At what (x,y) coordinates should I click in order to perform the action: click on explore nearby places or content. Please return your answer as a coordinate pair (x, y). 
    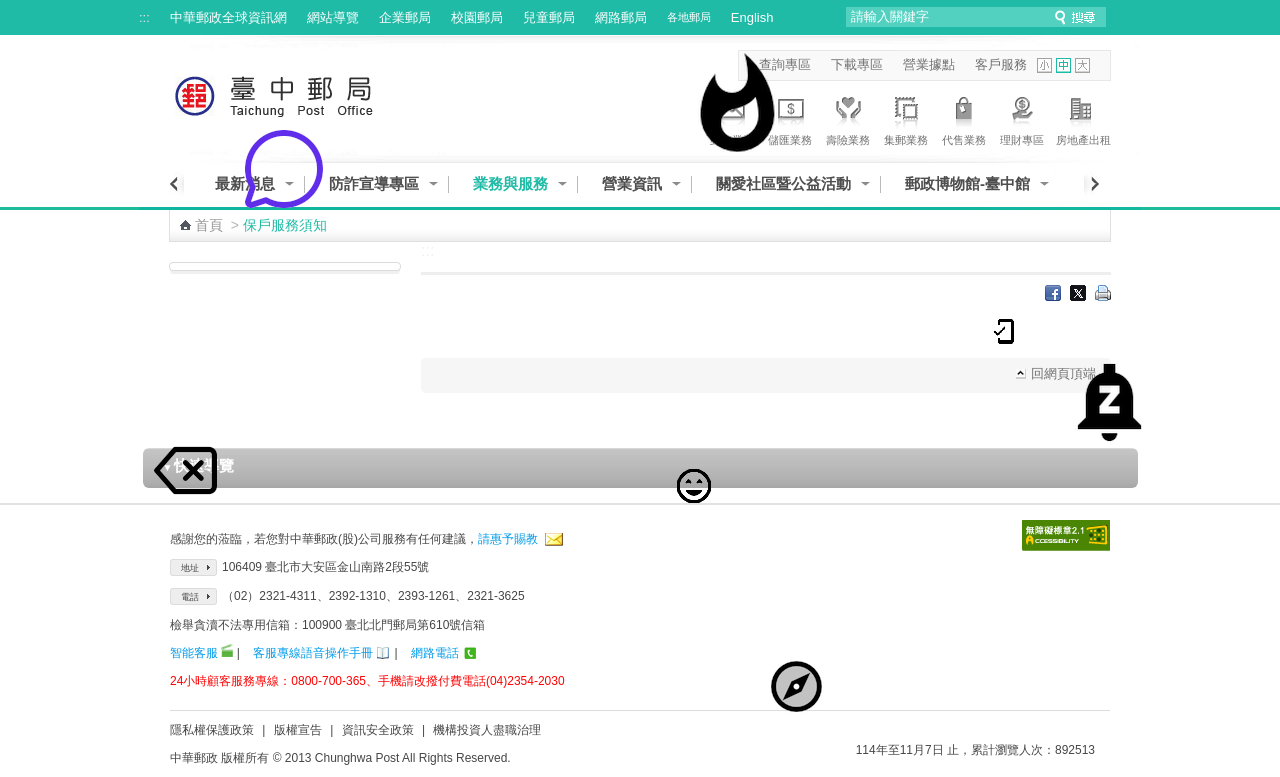
    Looking at the image, I should click on (796, 686).